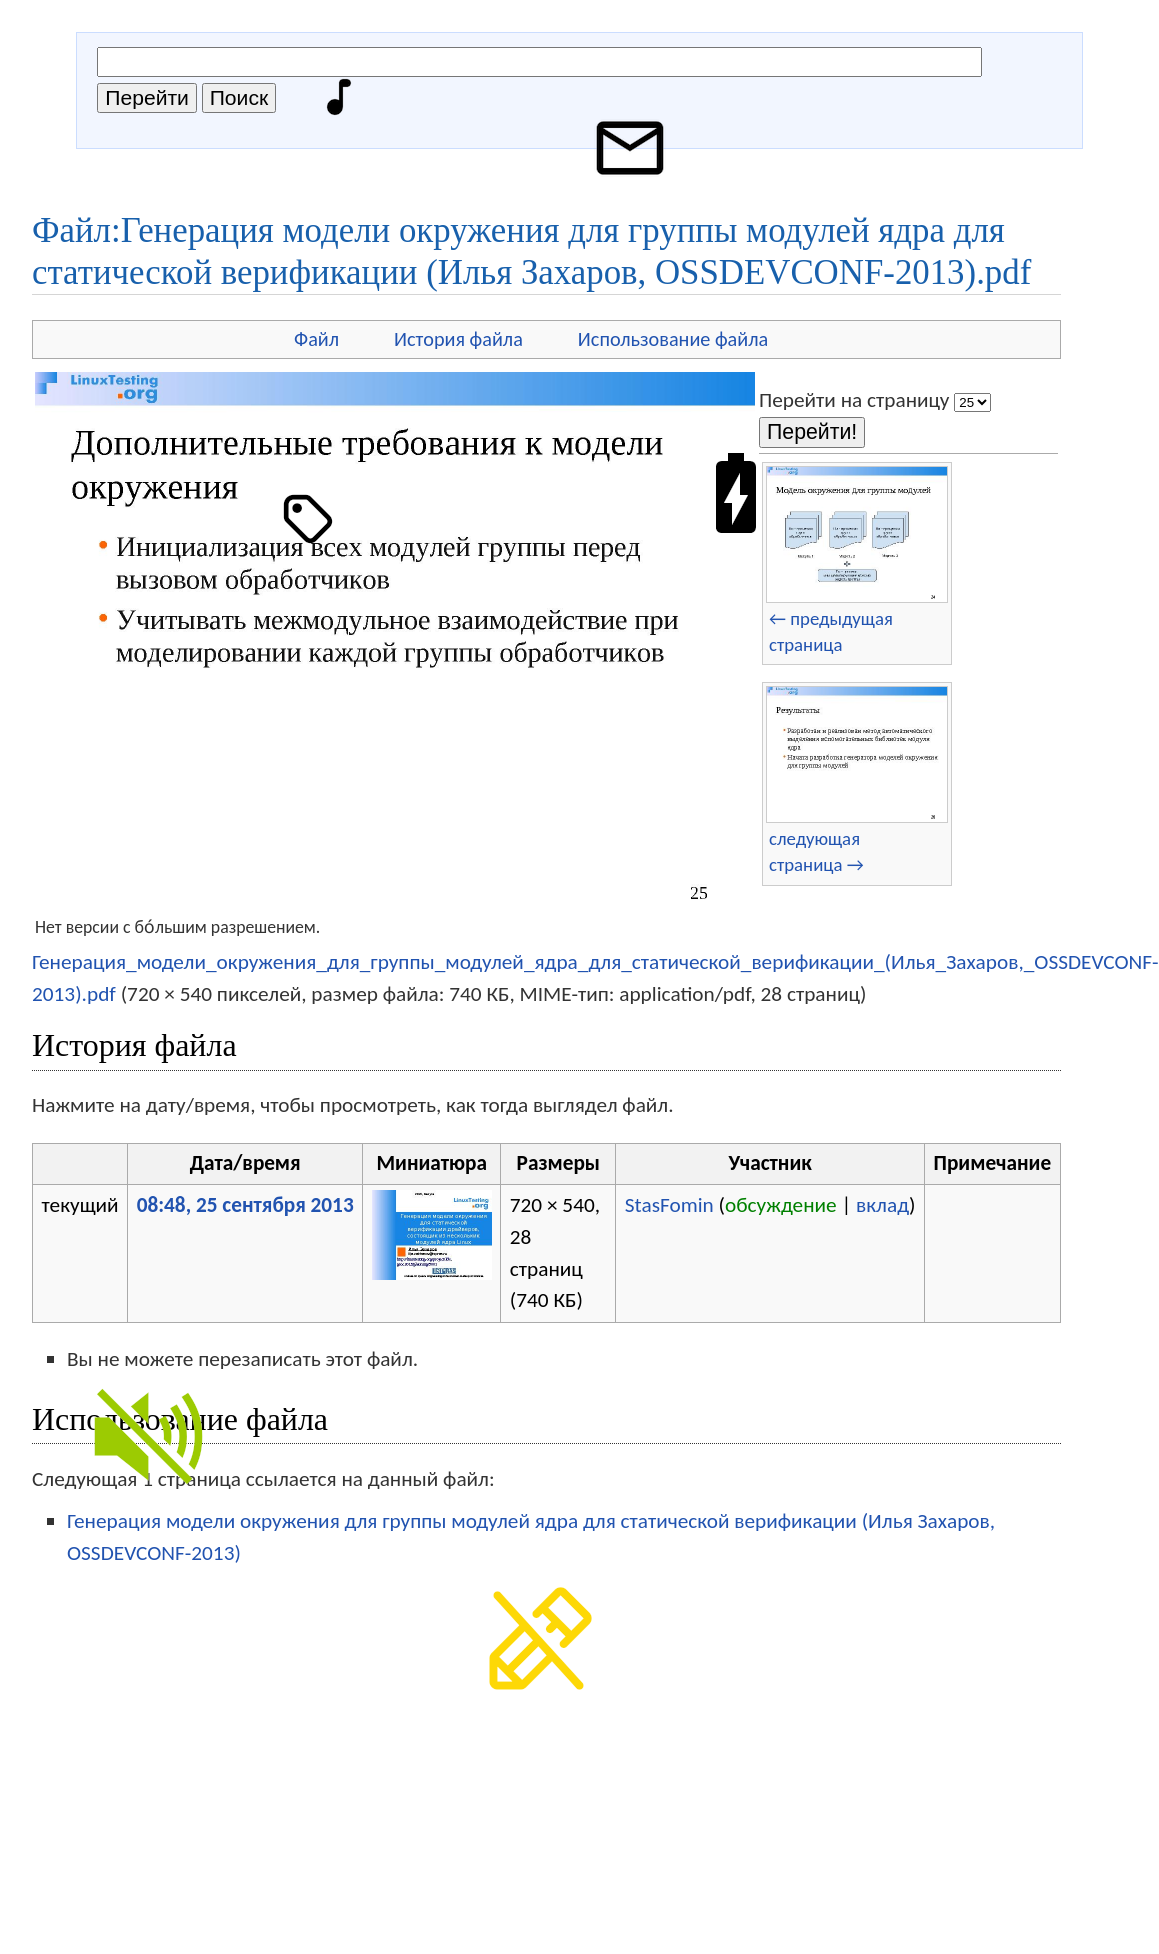  I want to click on editing is disabled or unavailable, so click(538, 1640).